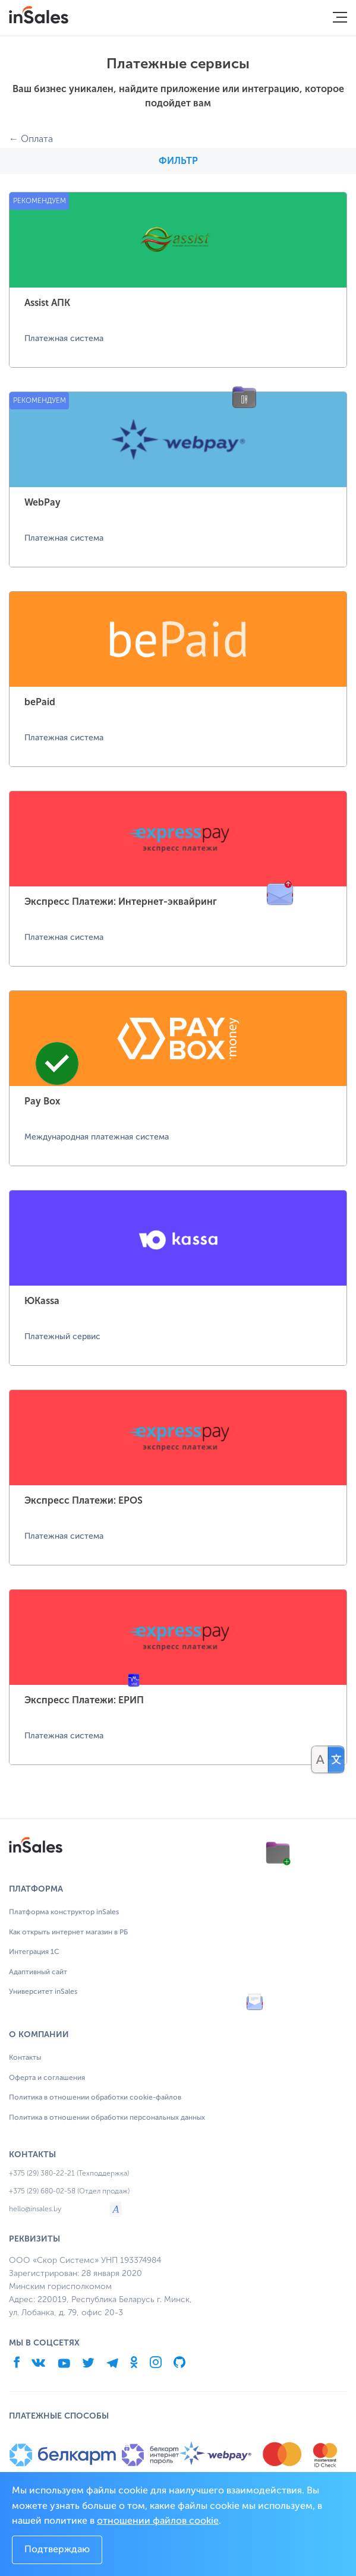  Describe the element at coordinates (254, 2002) in the screenshot. I see `indicates a message has been read` at that location.